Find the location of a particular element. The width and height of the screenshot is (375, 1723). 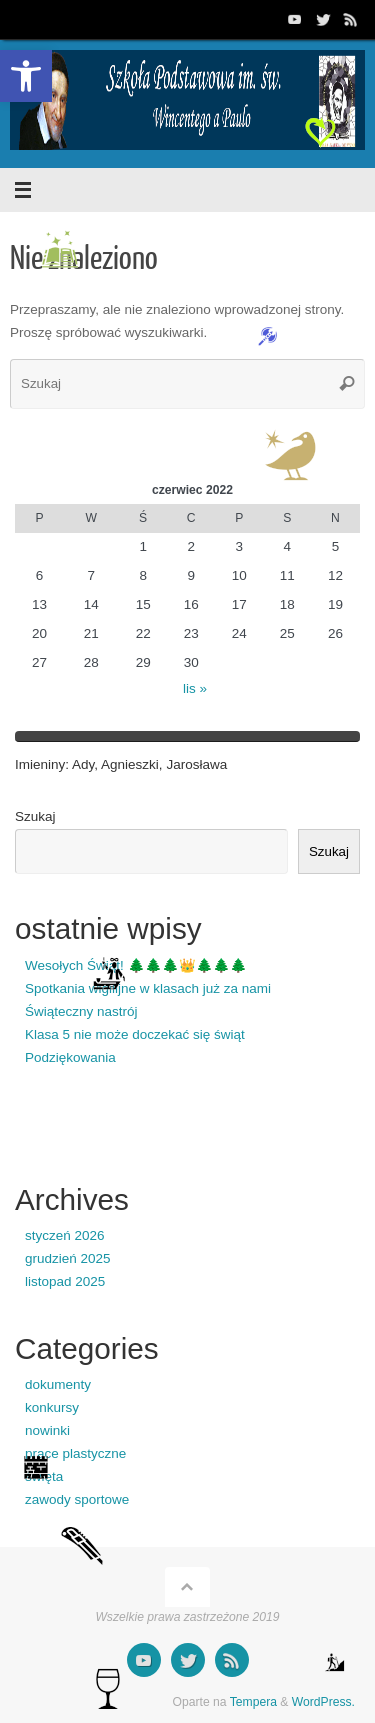

indicates a distraction or interruption event is located at coordinates (290, 454).